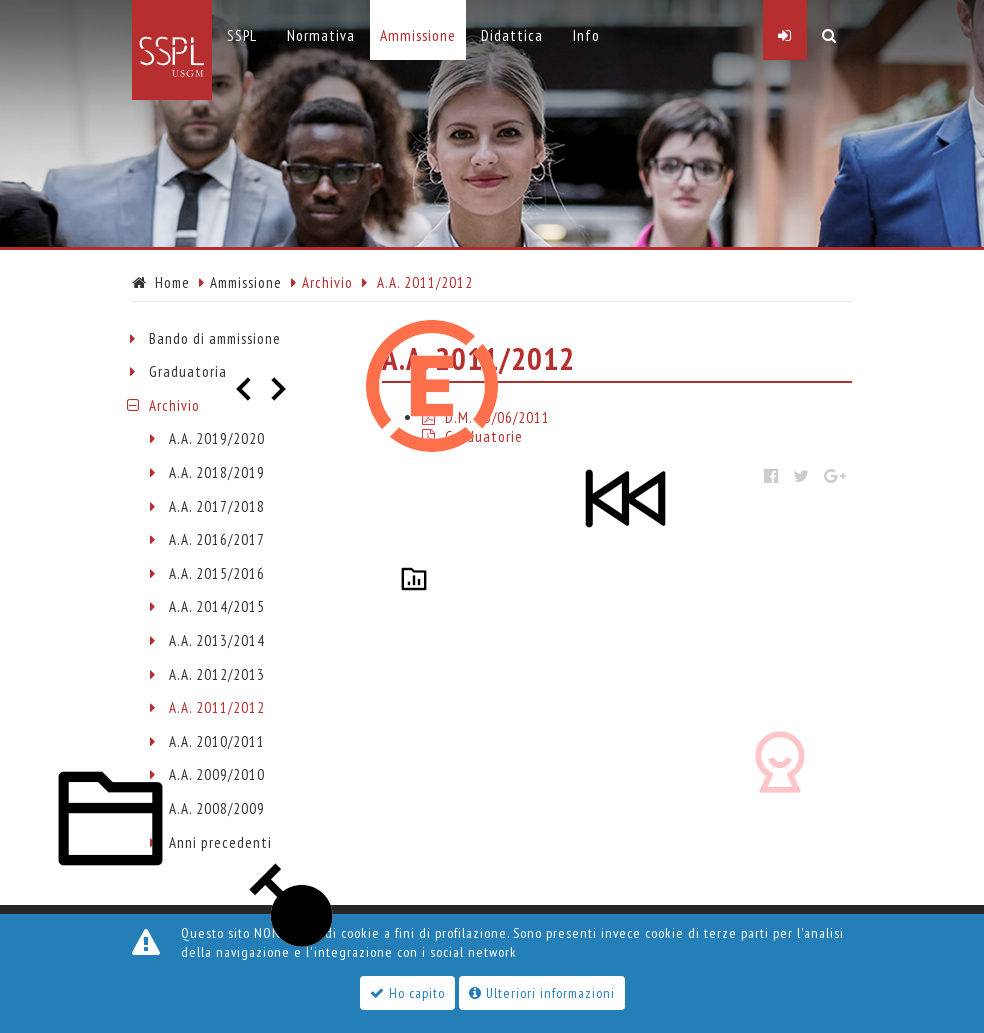 The height and width of the screenshot is (1033, 984). Describe the element at coordinates (110, 818) in the screenshot. I see `open folder to view files` at that location.